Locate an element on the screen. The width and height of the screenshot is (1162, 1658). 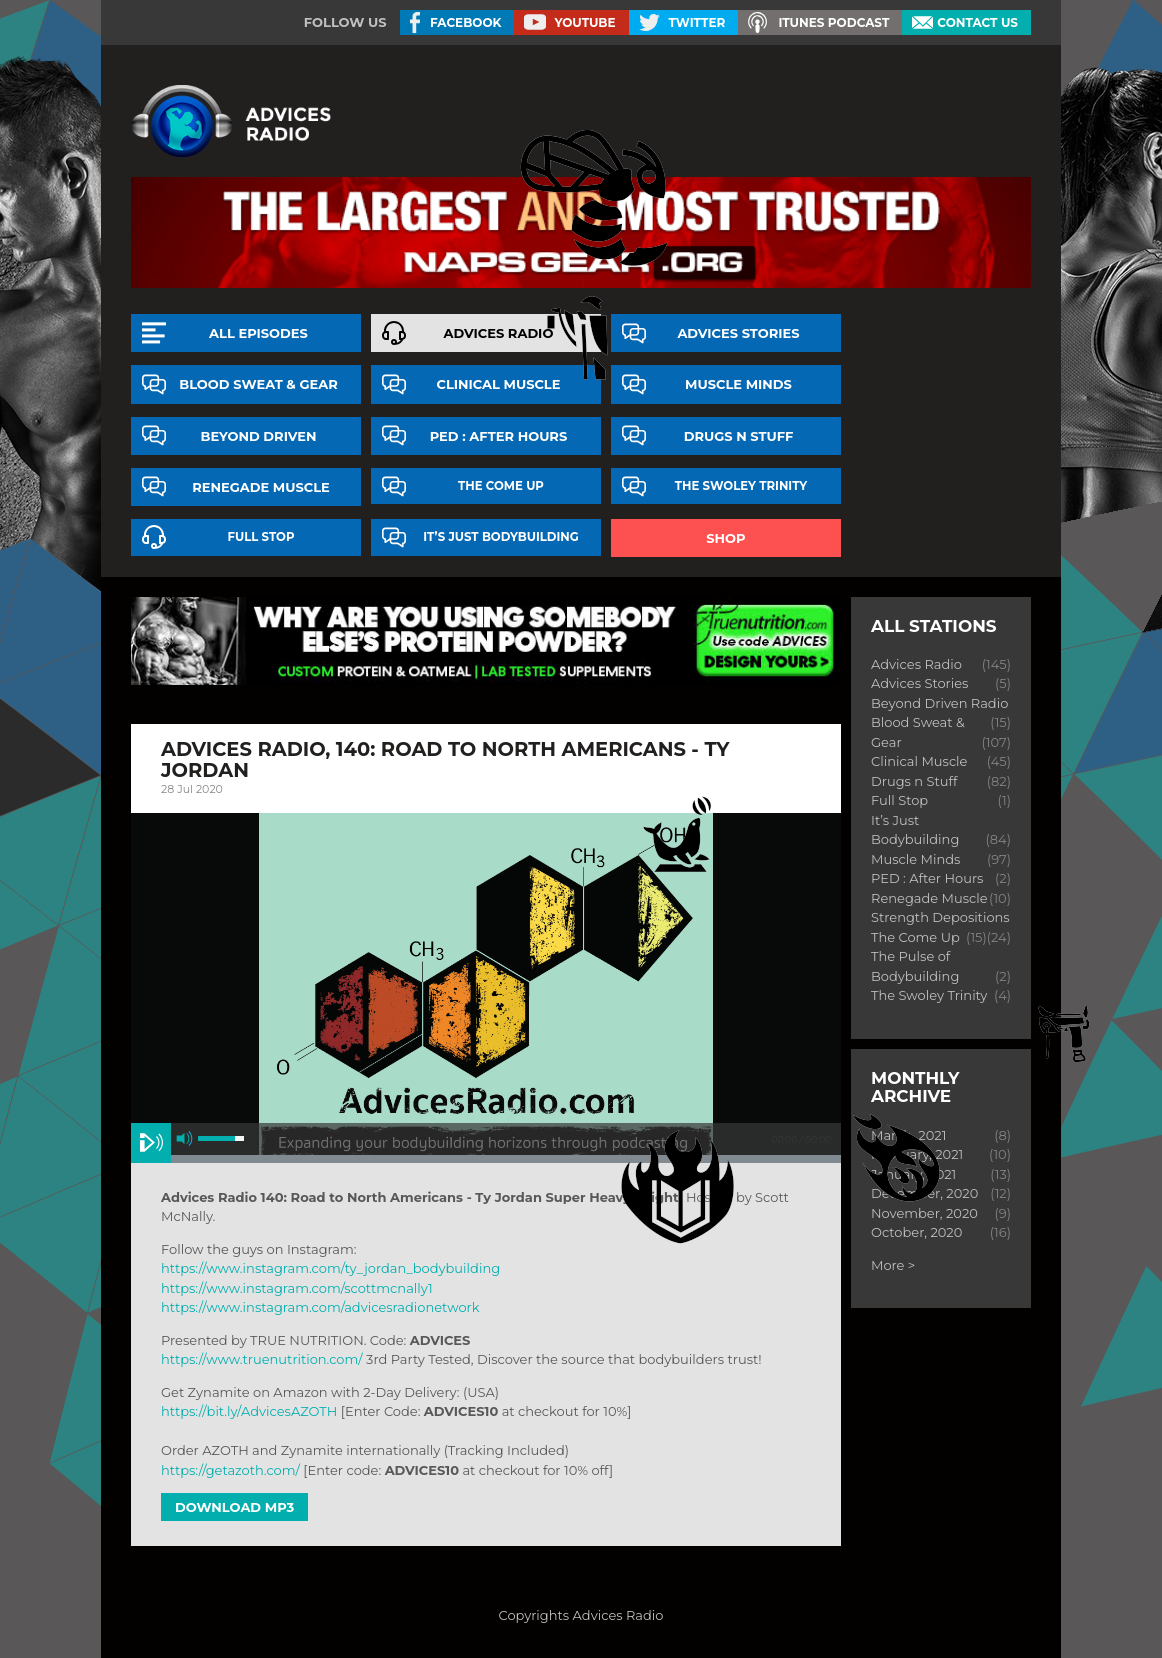
equip saddle to mount is located at coordinates (1064, 1034).